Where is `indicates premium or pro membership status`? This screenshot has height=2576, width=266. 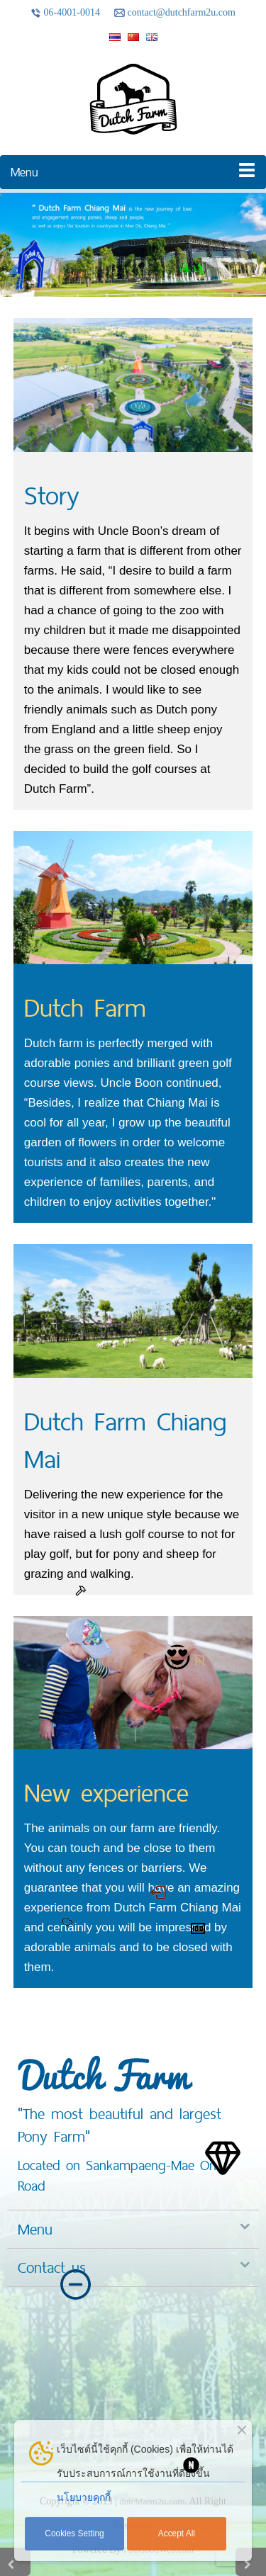 indicates premium or pro membership status is located at coordinates (223, 2157).